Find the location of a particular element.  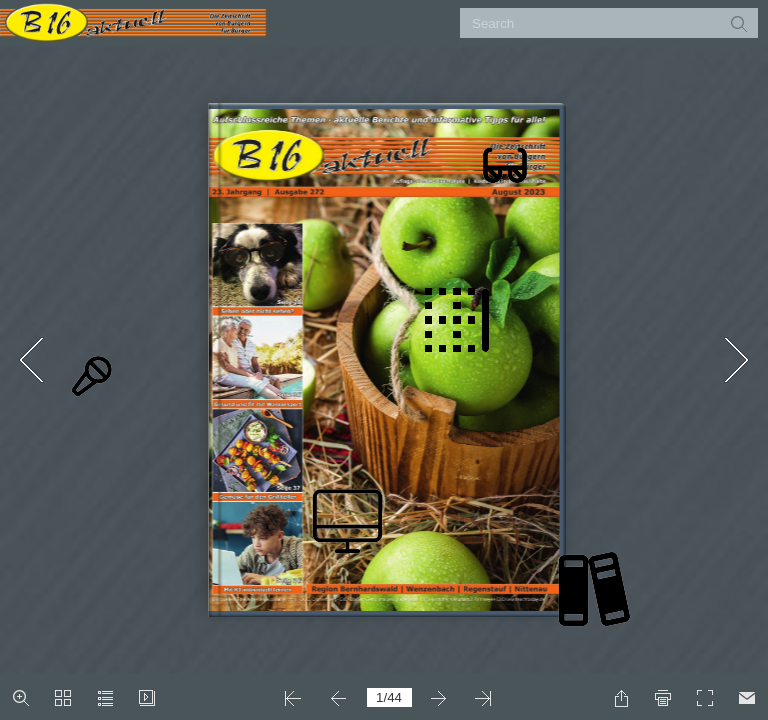

access voice or audio recording features is located at coordinates (91, 377).